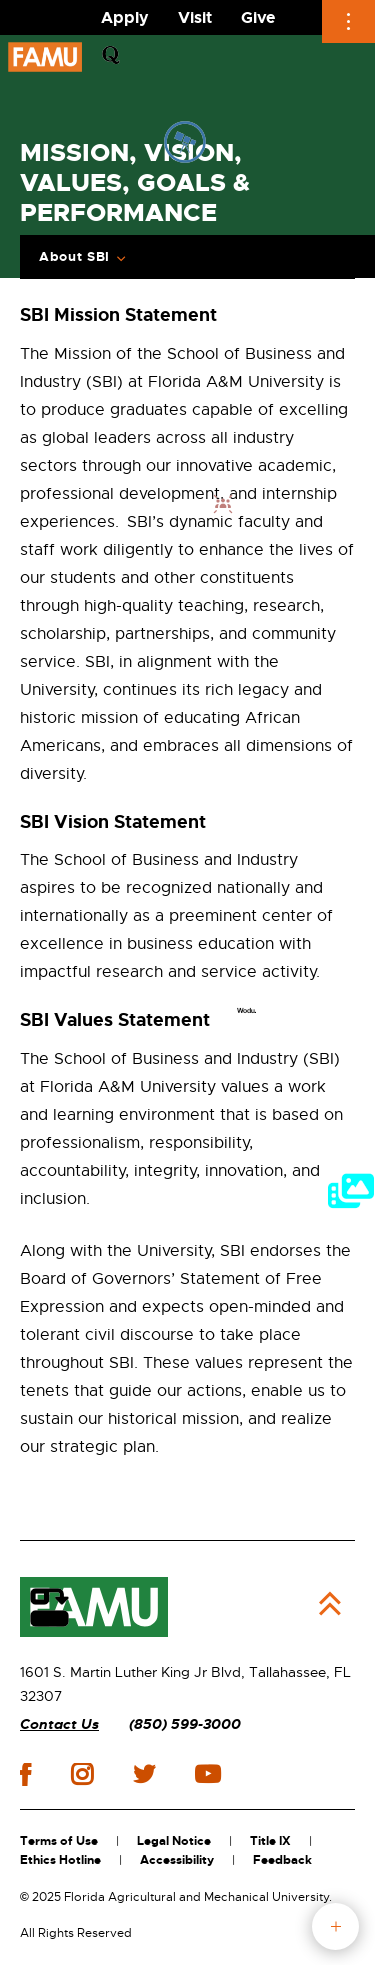 The image size is (375, 1965). Describe the element at coordinates (185, 142) in the screenshot. I see `WPExplorer WordPress themes and resources logo` at that location.